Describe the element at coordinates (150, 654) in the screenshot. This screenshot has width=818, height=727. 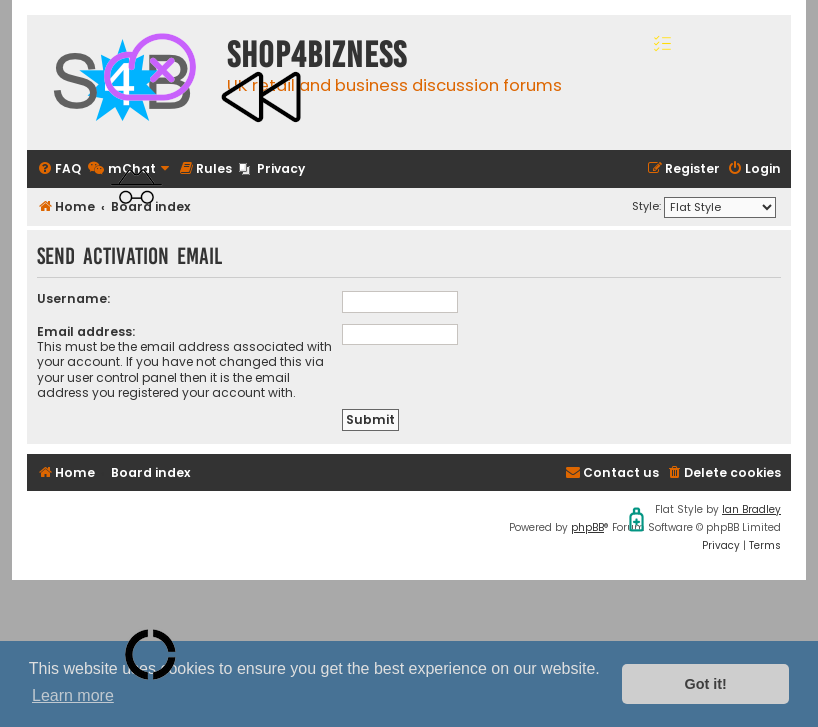
I see `view progress or completion status` at that location.